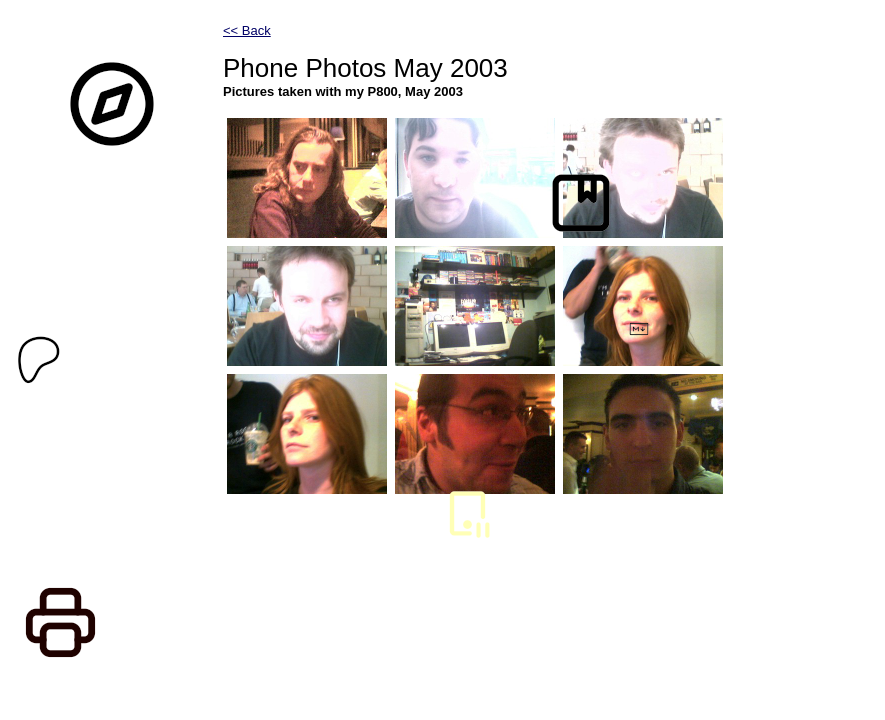 The width and height of the screenshot is (885, 720). What do you see at coordinates (639, 329) in the screenshot?
I see `format text using markdown` at bounding box center [639, 329].